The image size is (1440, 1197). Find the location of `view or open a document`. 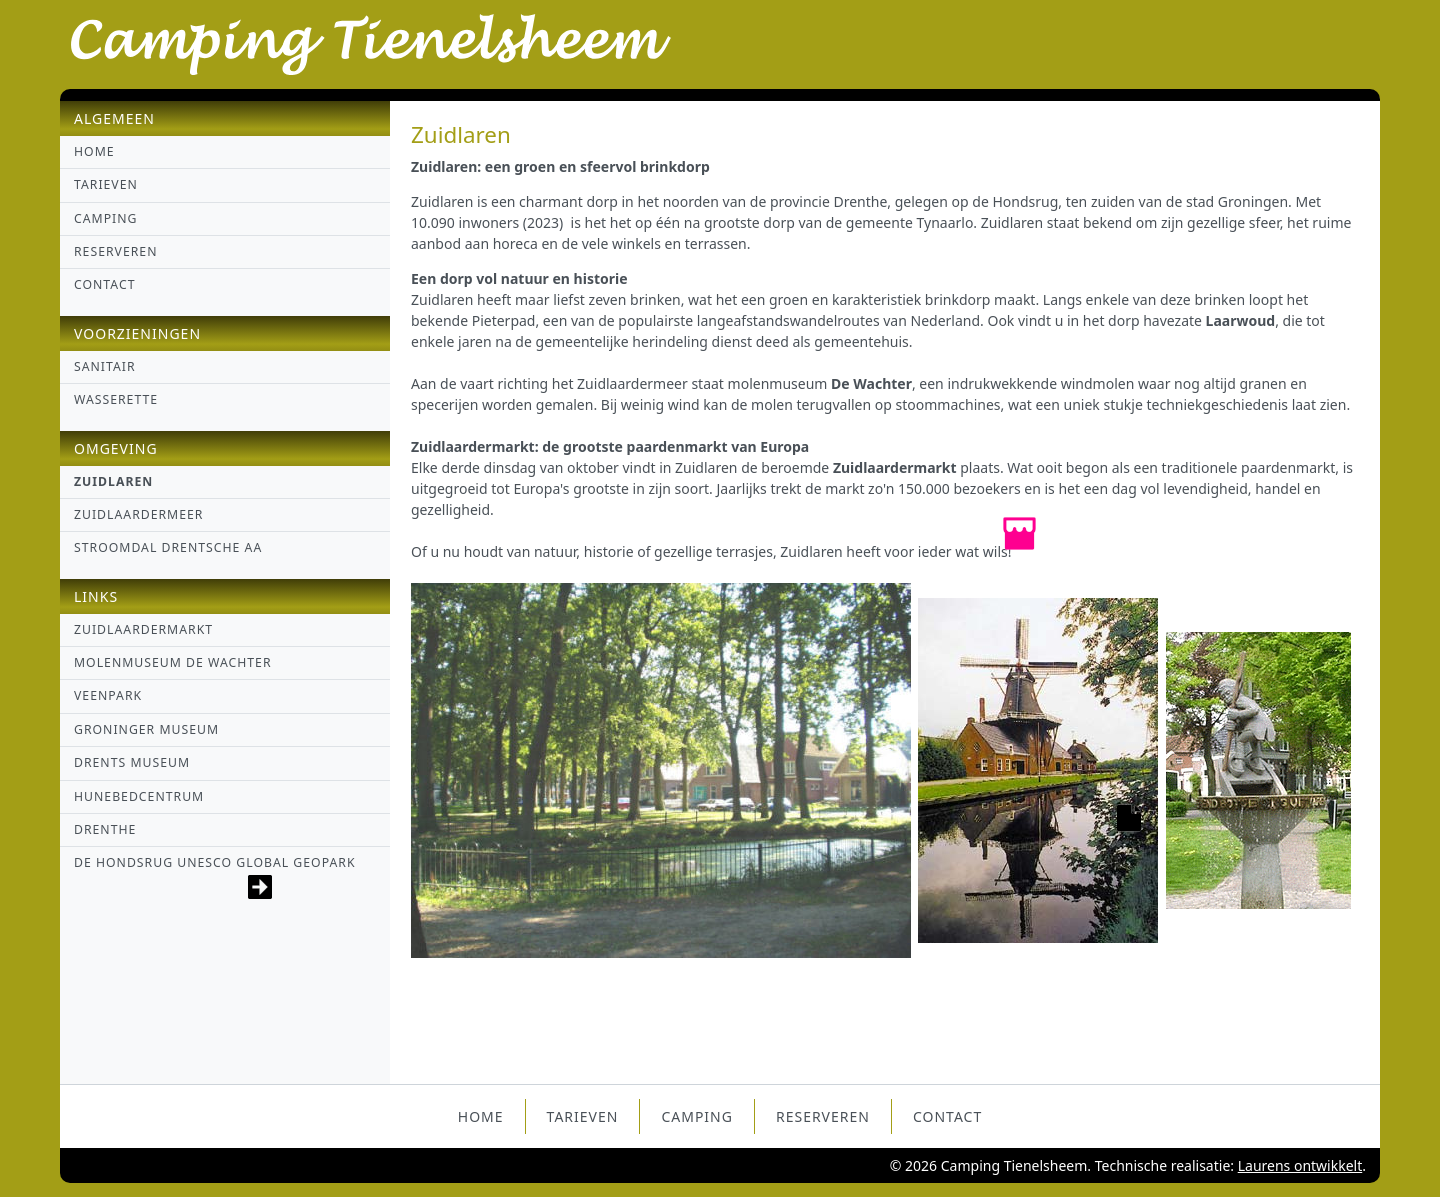

view or open a document is located at coordinates (1129, 818).